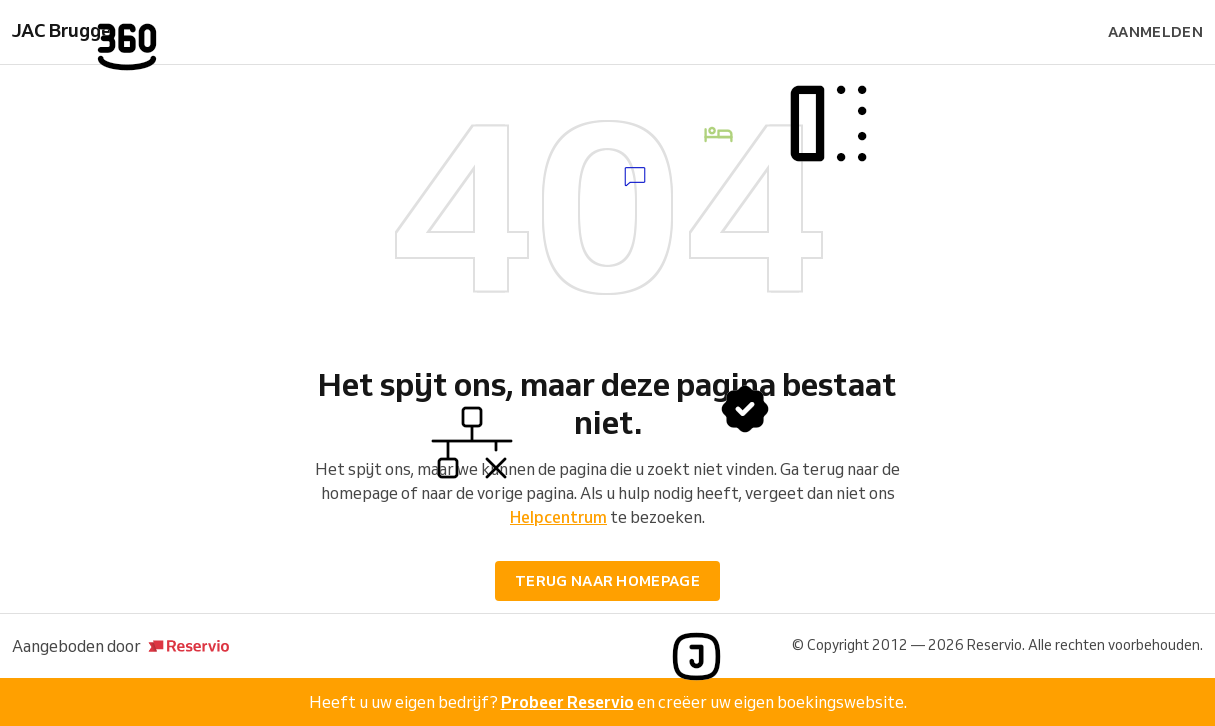  I want to click on align selected element to the left, so click(828, 123).